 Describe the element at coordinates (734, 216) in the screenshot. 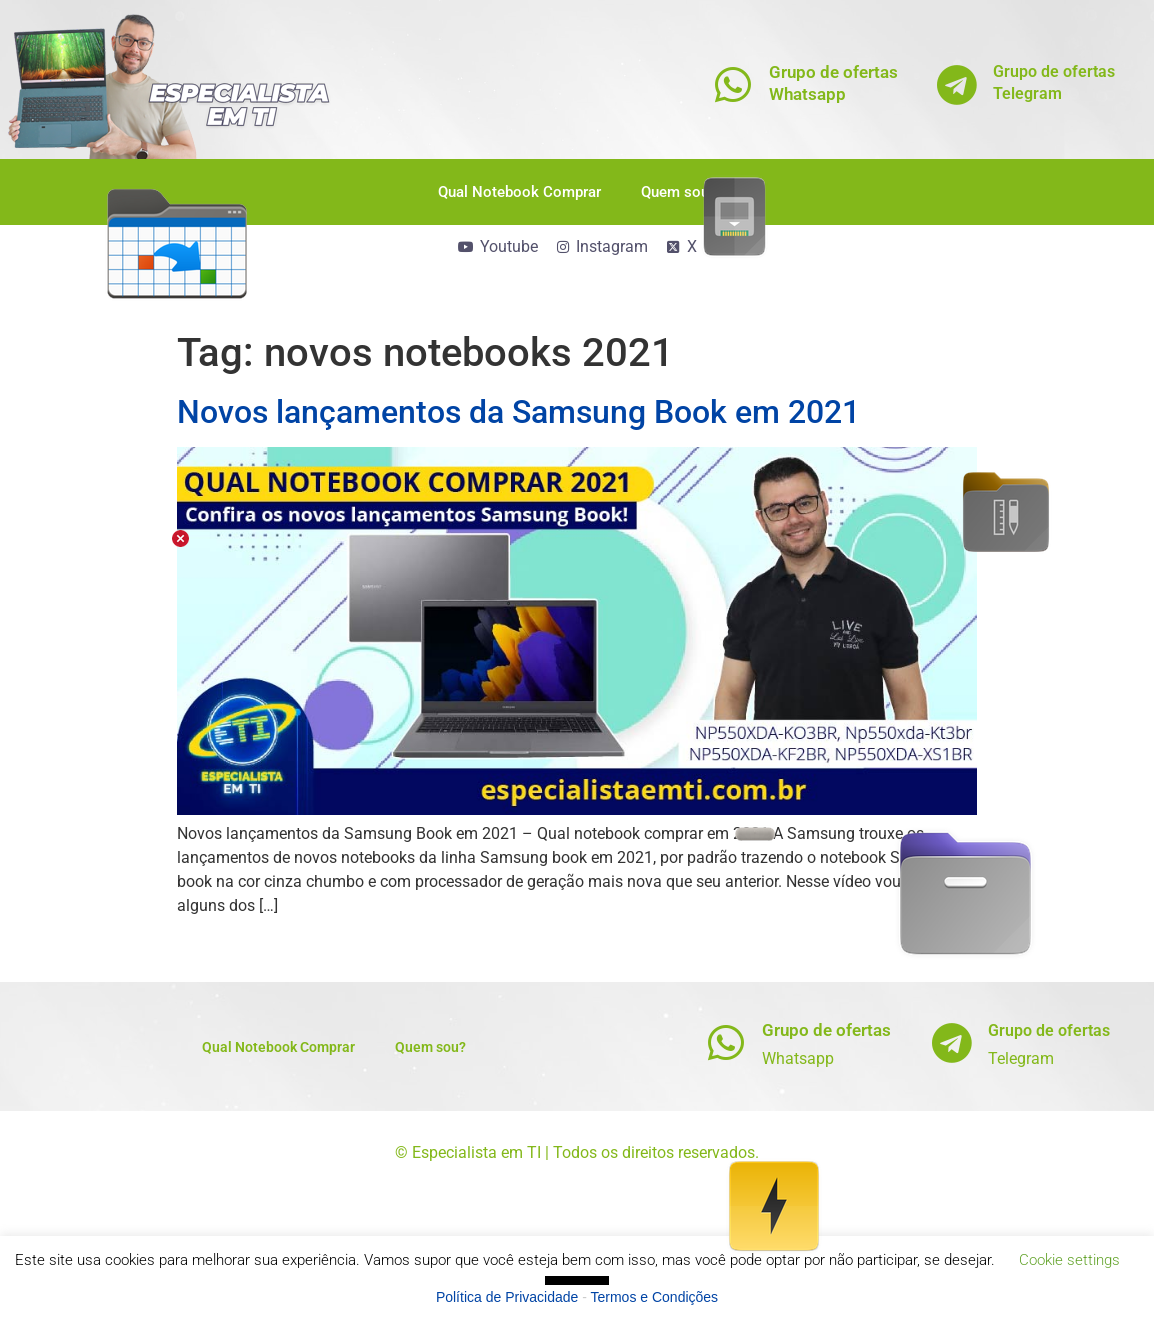

I see `n64 game rom file` at that location.